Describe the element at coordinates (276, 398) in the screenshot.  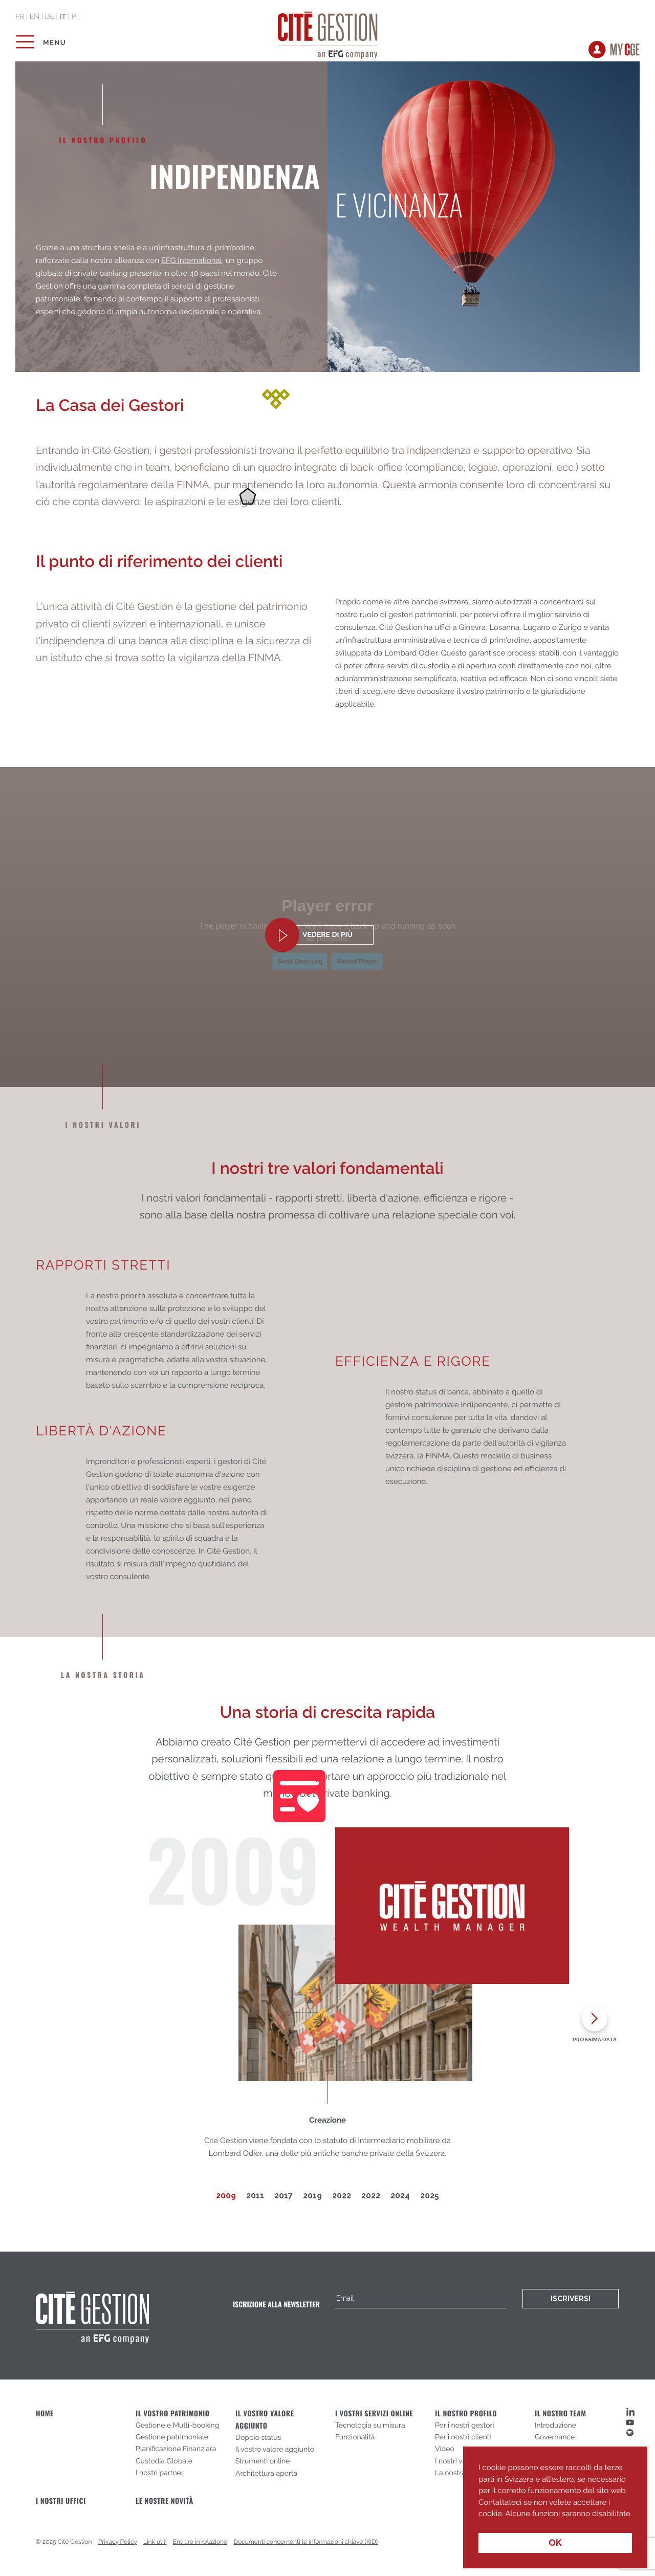
I see `open Tidal music streaming app` at that location.